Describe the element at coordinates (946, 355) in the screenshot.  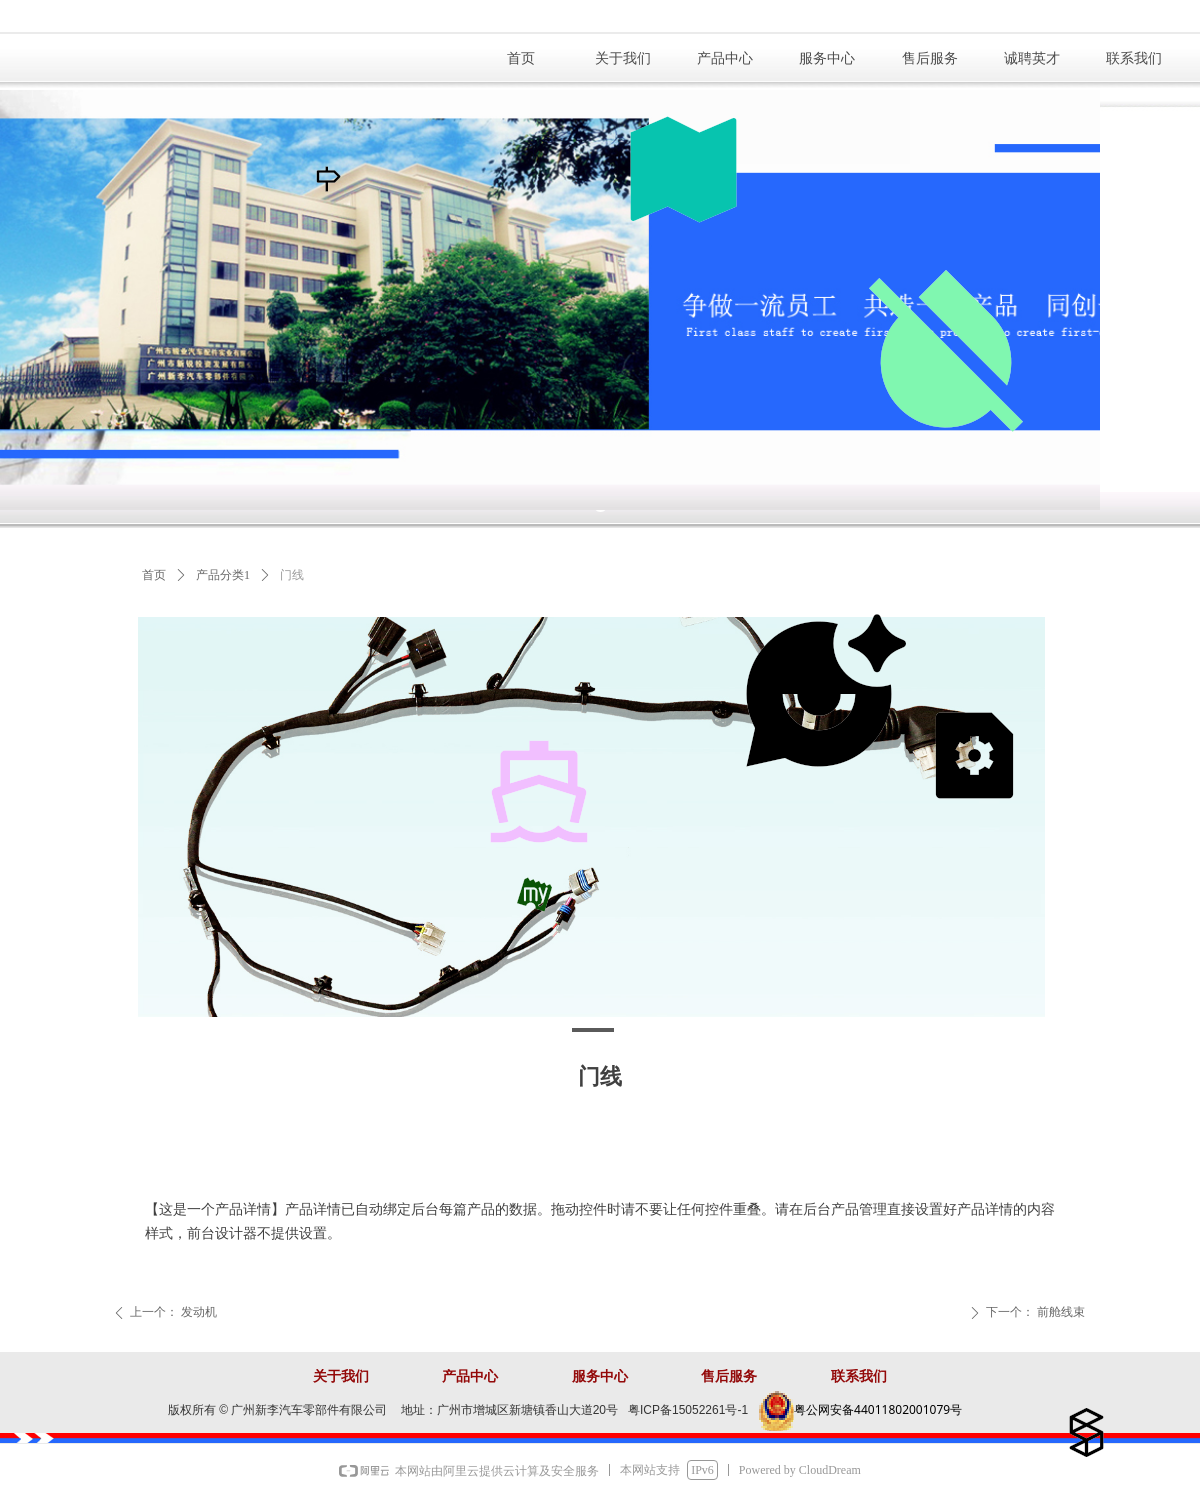
I see `disable blur effect` at that location.